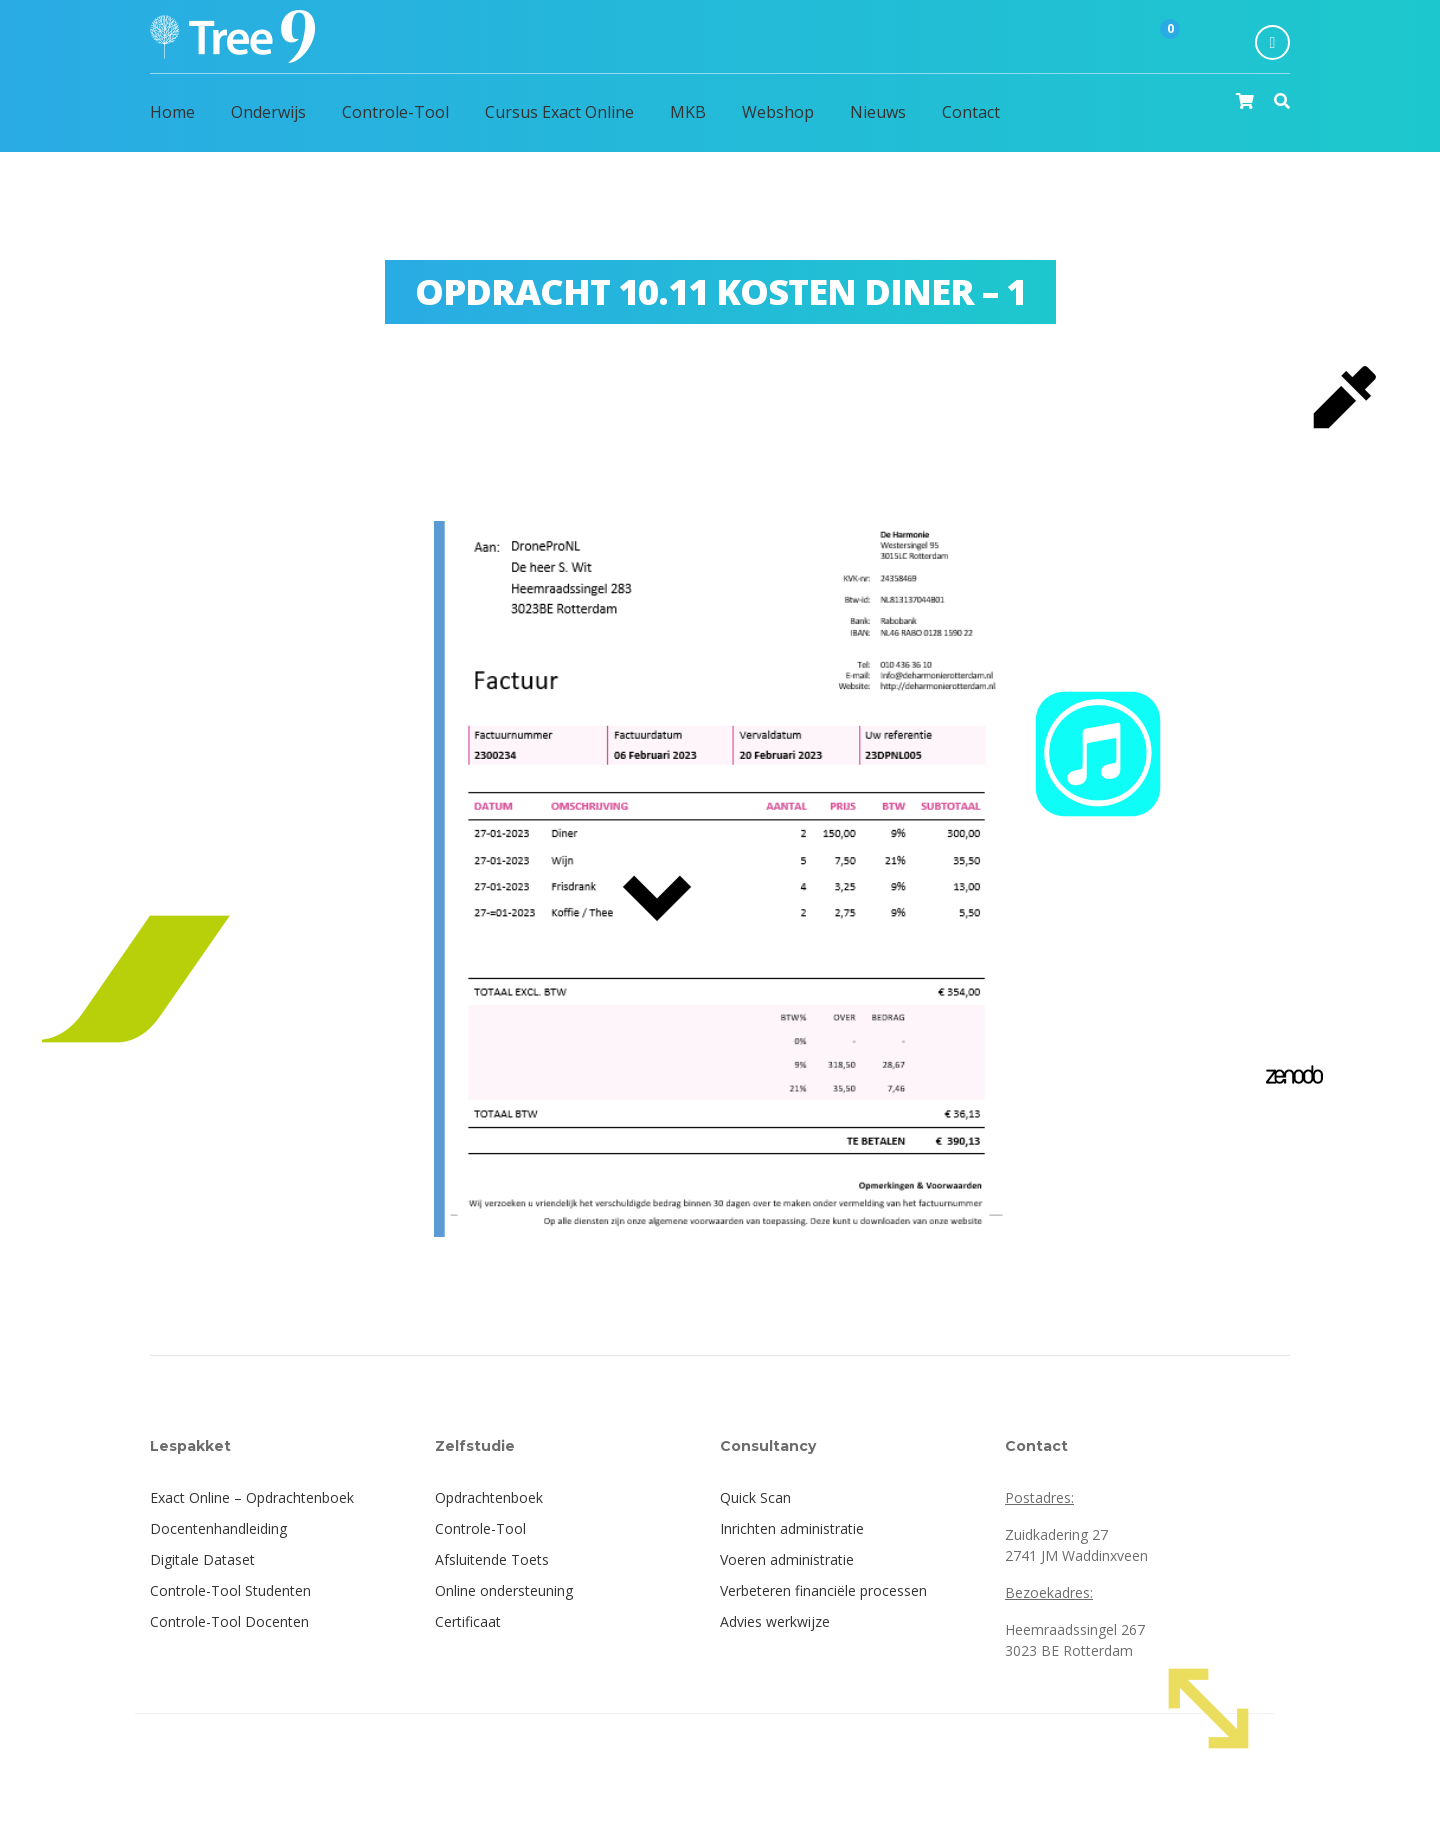  What do you see at coordinates (1208, 1708) in the screenshot?
I see `expand content to full screen` at bounding box center [1208, 1708].